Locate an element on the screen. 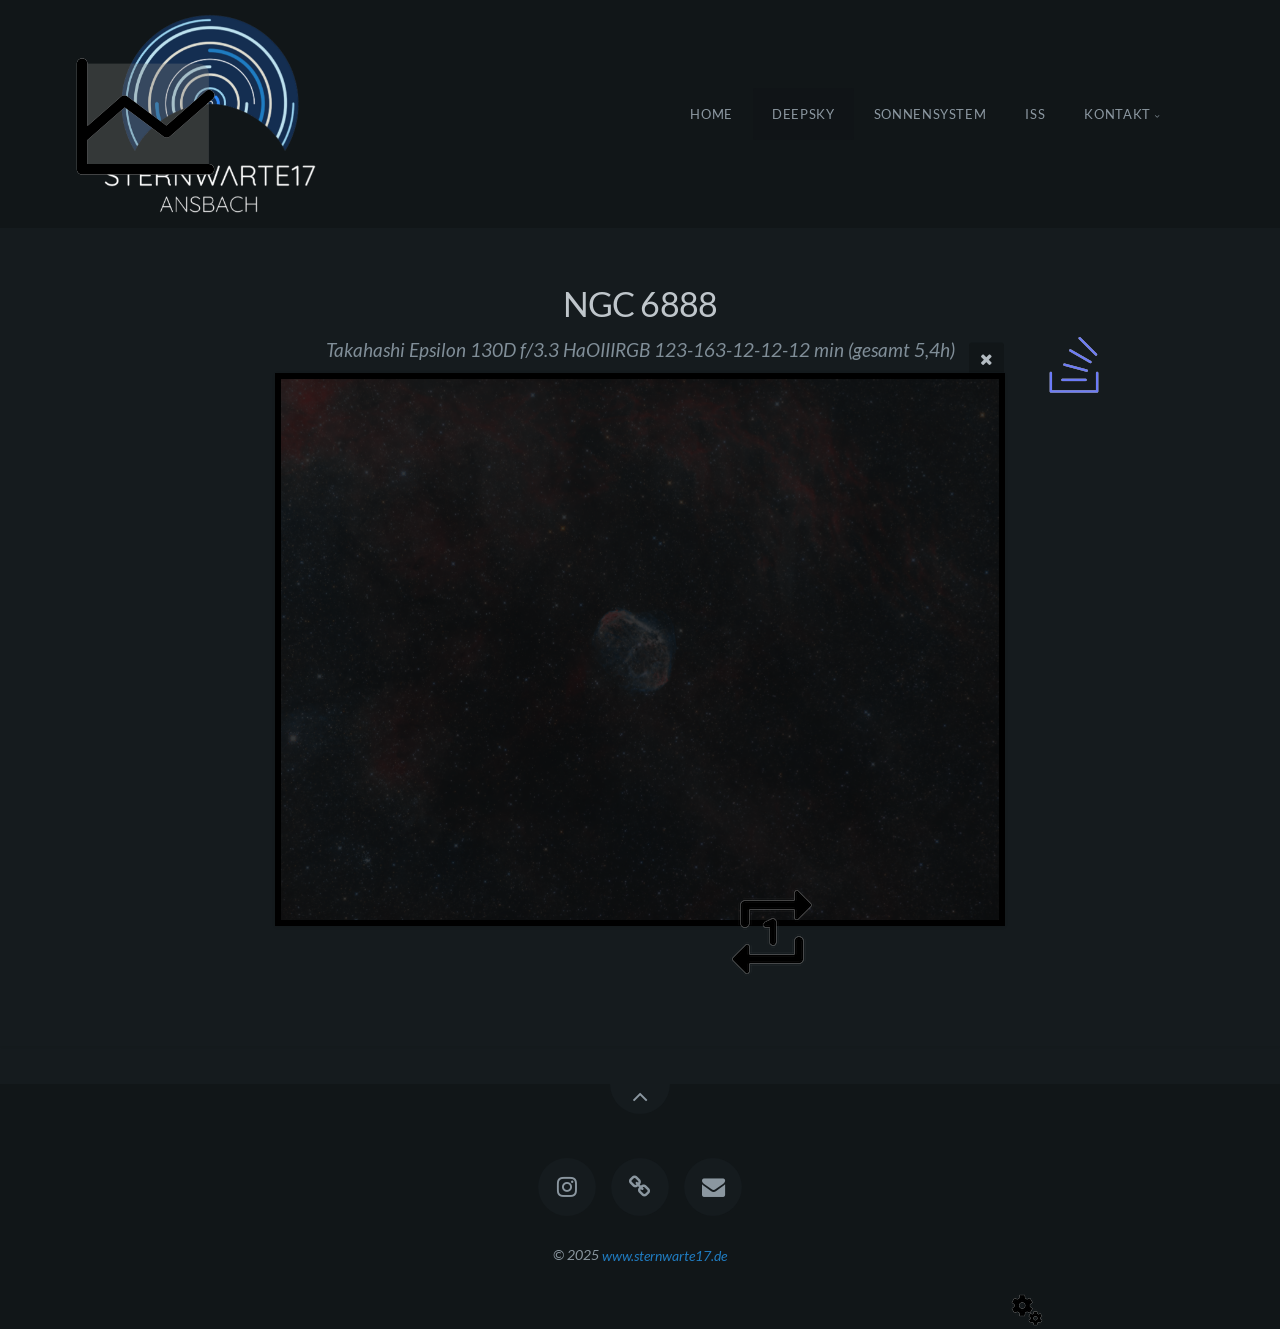  access miscellaneous settings or services is located at coordinates (1027, 1310).